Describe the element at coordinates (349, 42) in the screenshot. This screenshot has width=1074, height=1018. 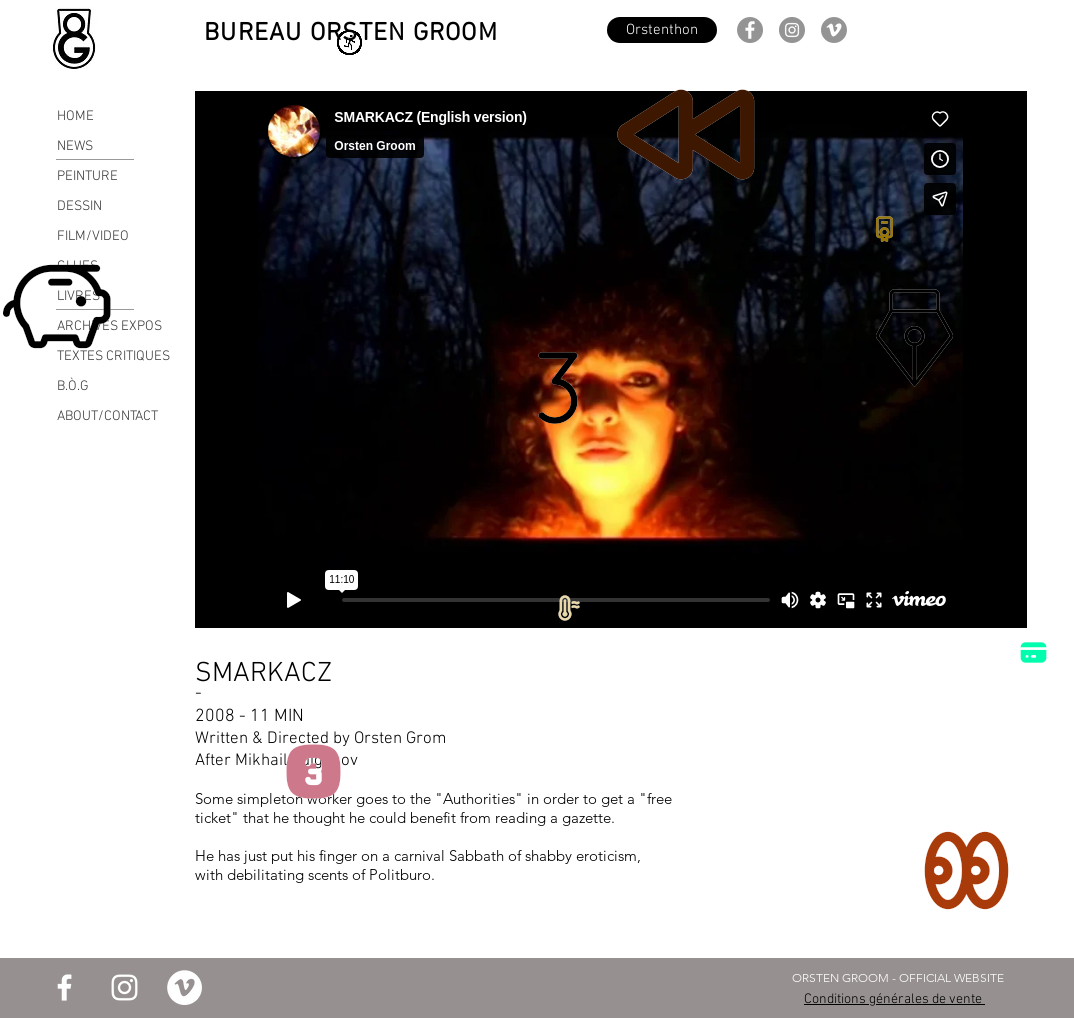
I see `start a run or jogging activity` at that location.